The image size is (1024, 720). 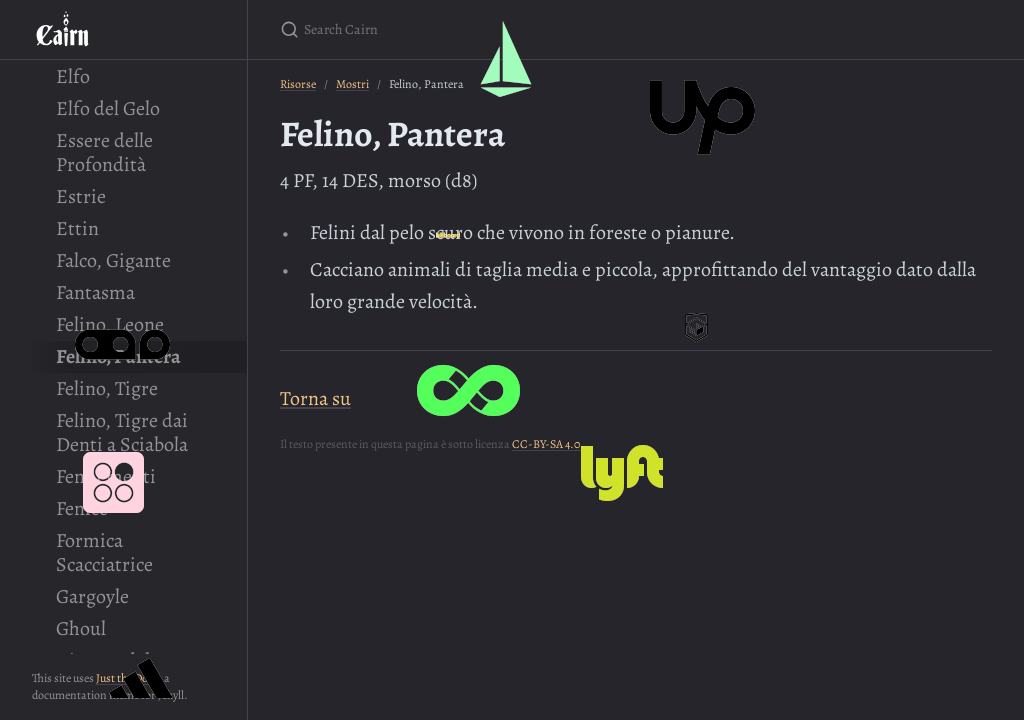 I want to click on open the lyft app, so click(x=622, y=473).